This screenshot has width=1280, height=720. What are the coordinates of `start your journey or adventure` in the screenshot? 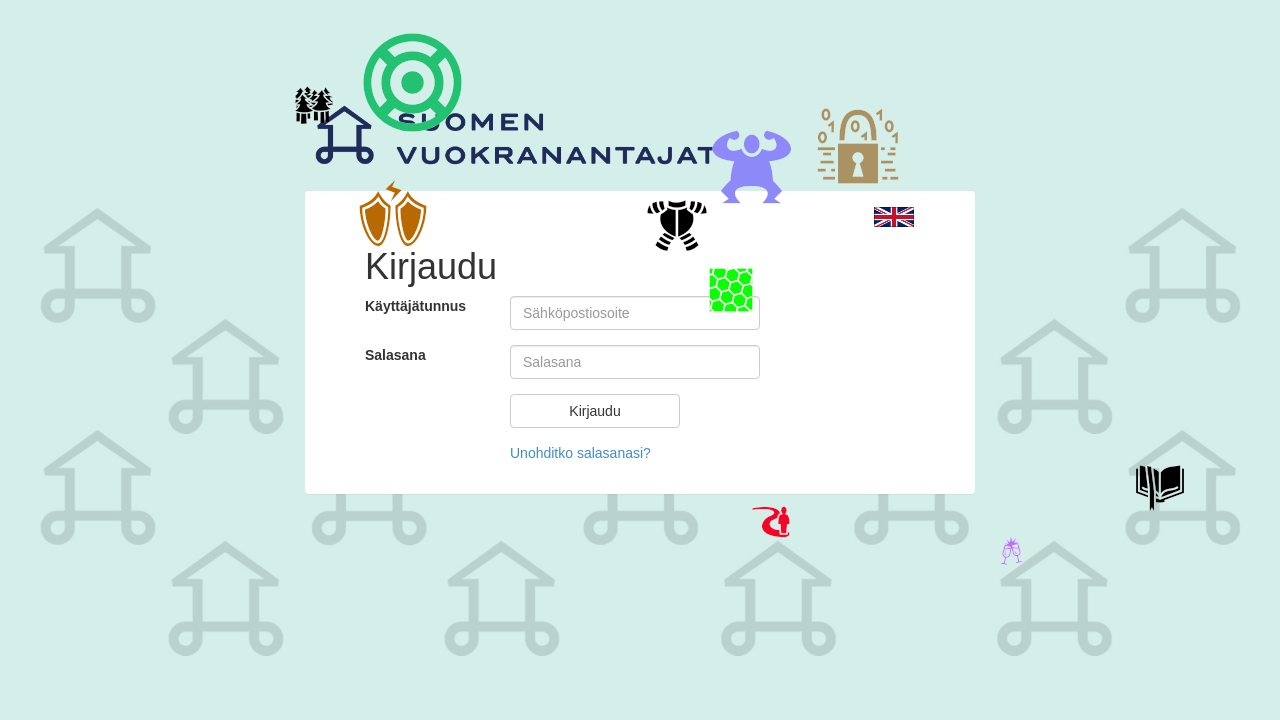 It's located at (771, 520).